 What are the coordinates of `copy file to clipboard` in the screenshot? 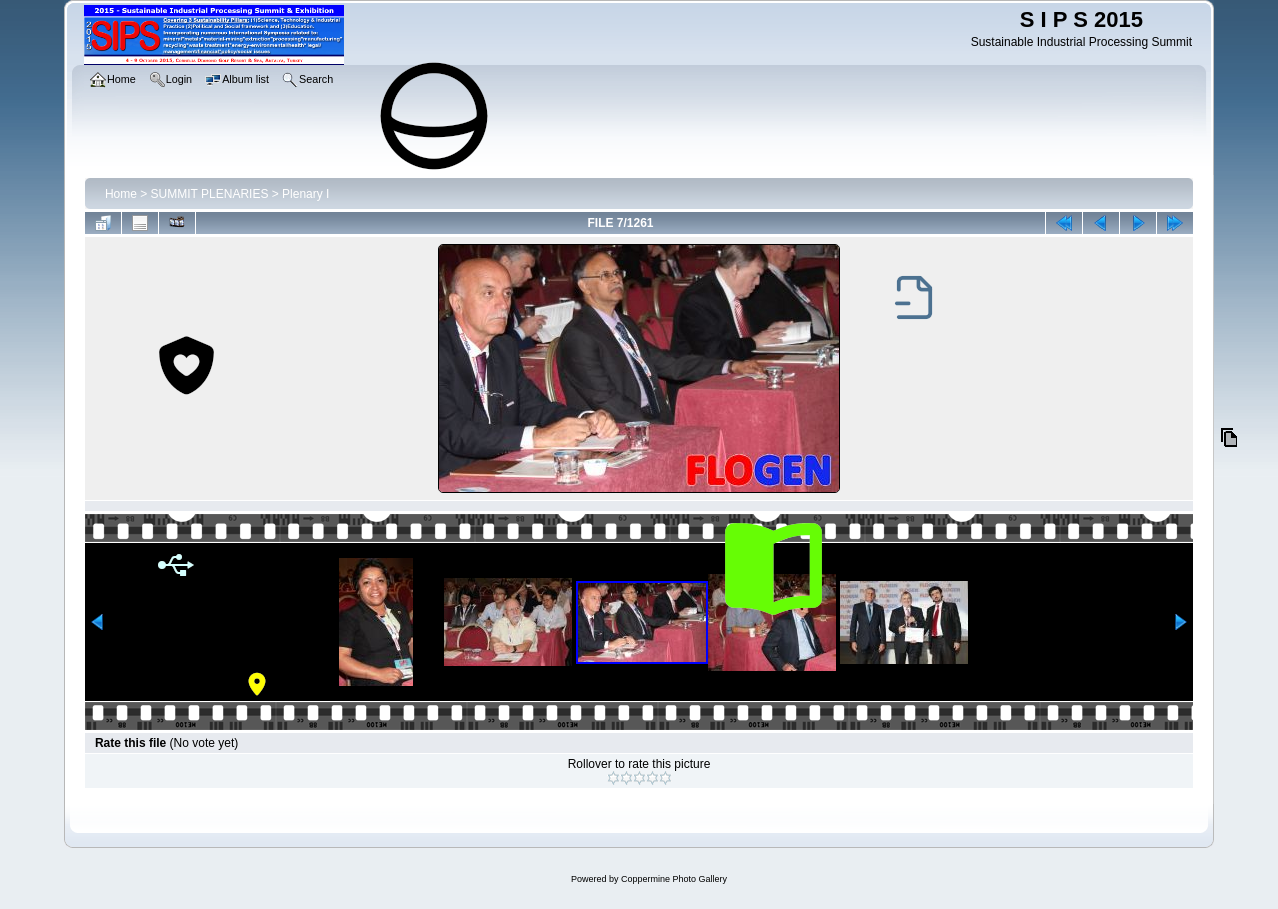 It's located at (1229, 437).